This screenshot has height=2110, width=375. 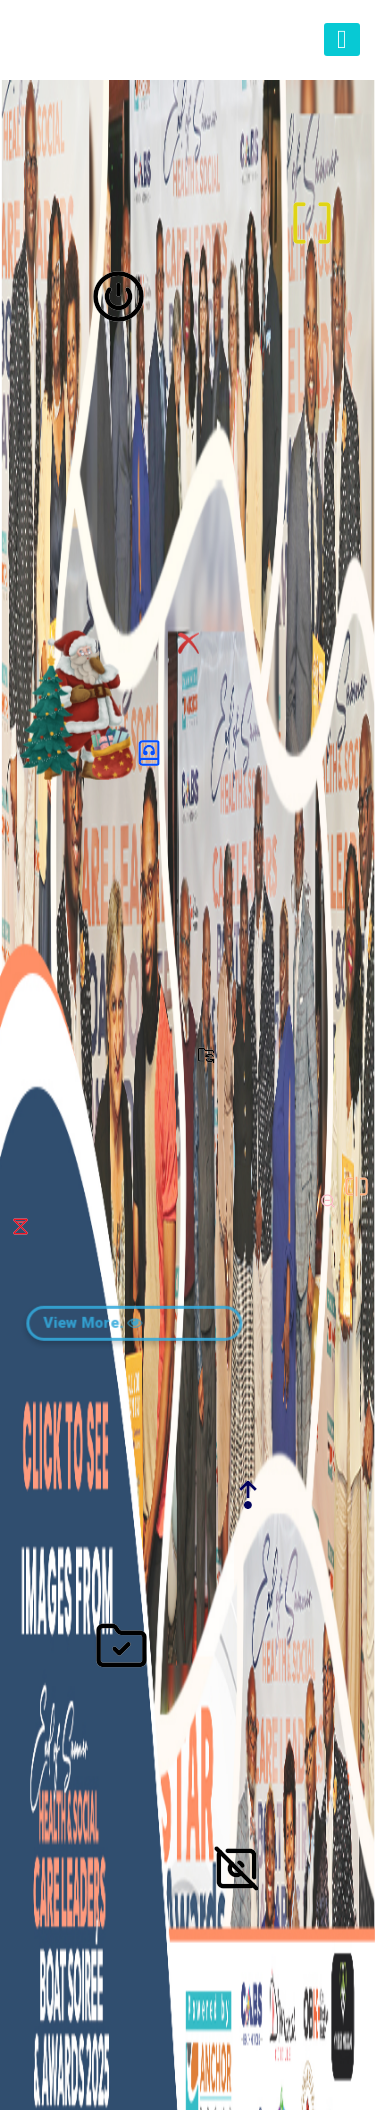 I want to click on turn device on or off, so click(x=118, y=296).